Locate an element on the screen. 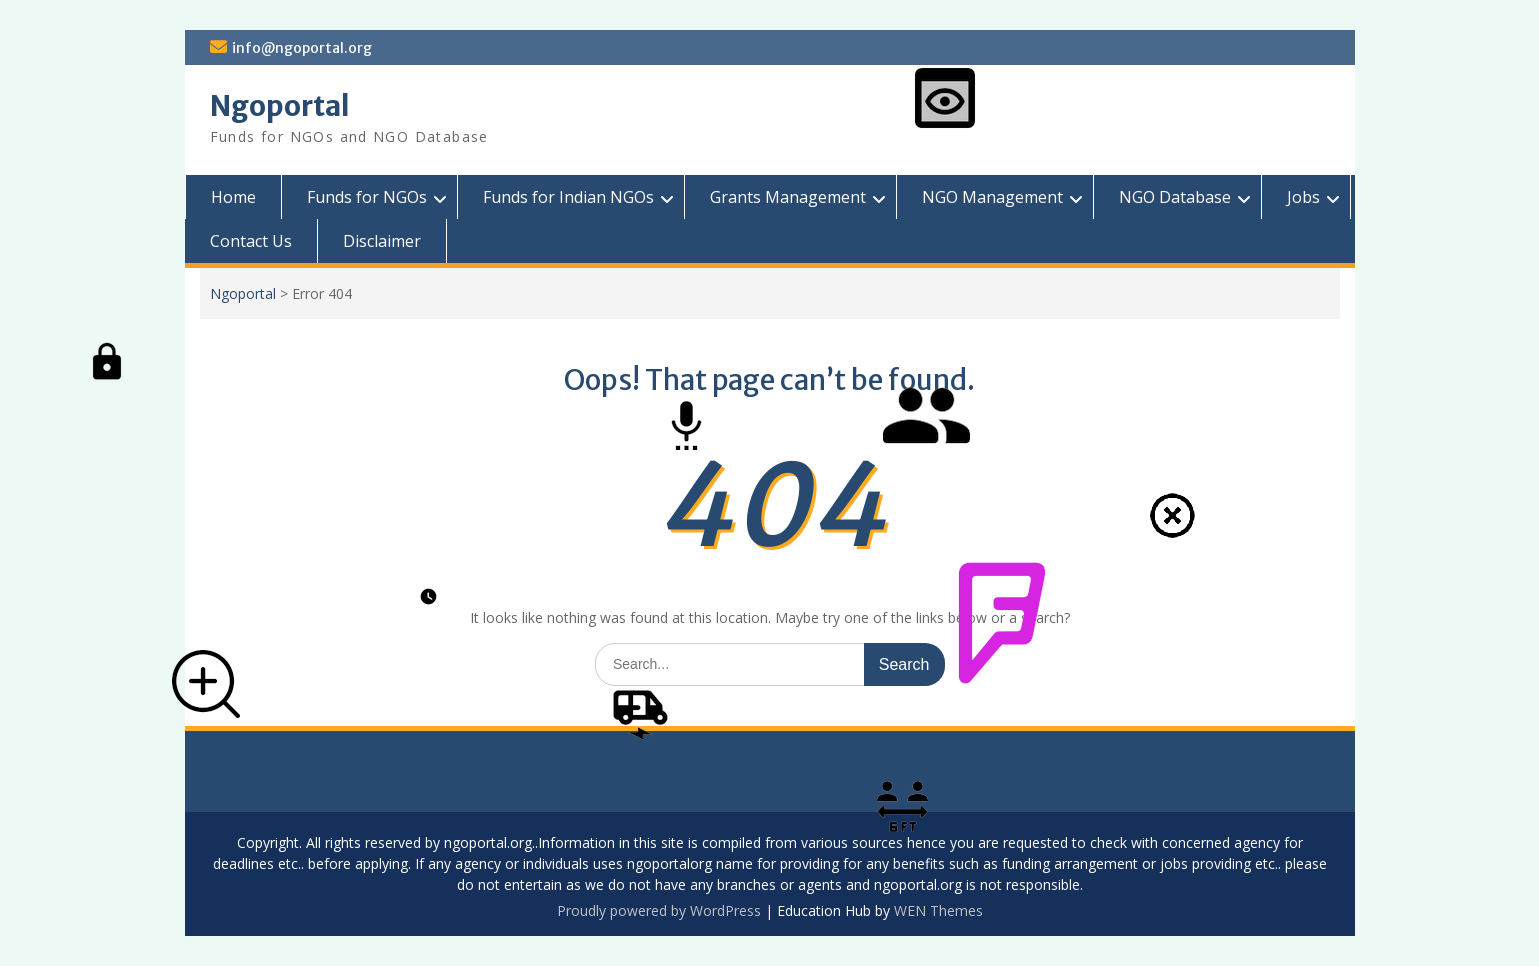 This screenshot has height=966, width=1539. preview content before opening or saving is located at coordinates (945, 98).